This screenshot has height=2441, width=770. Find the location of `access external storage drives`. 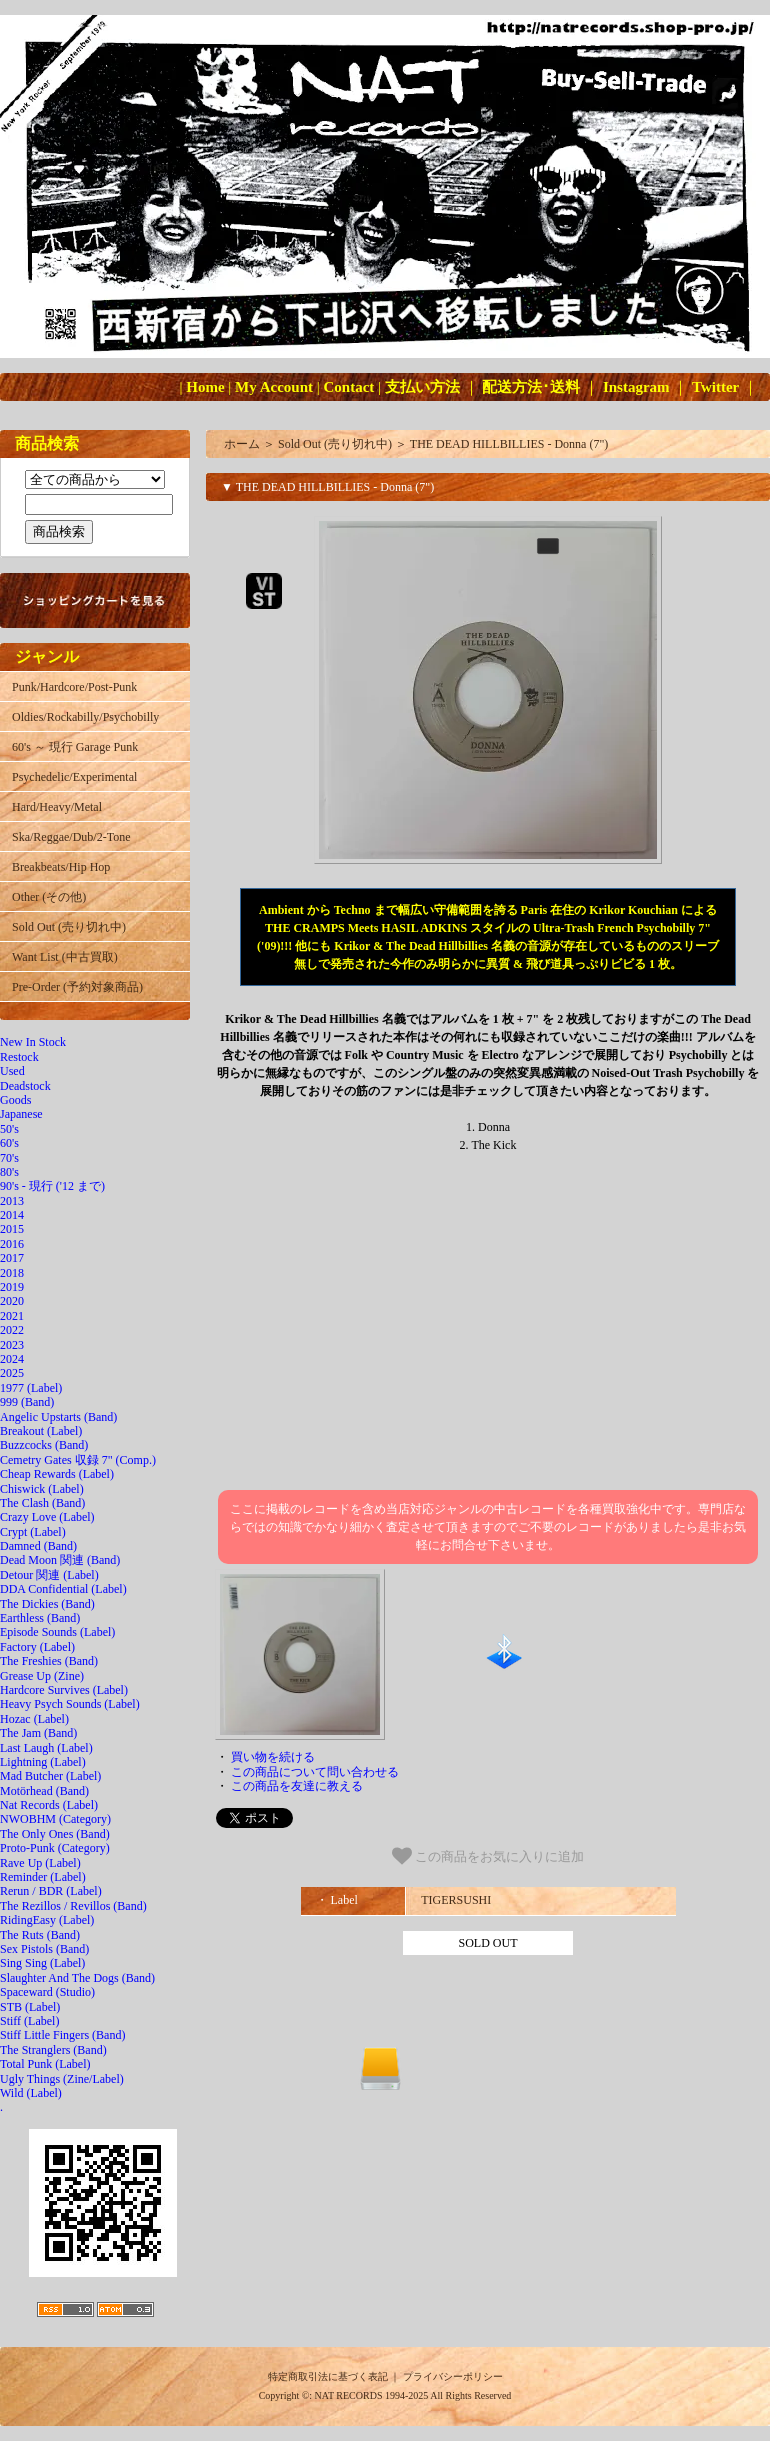

access external storage drives is located at coordinates (380, 2069).